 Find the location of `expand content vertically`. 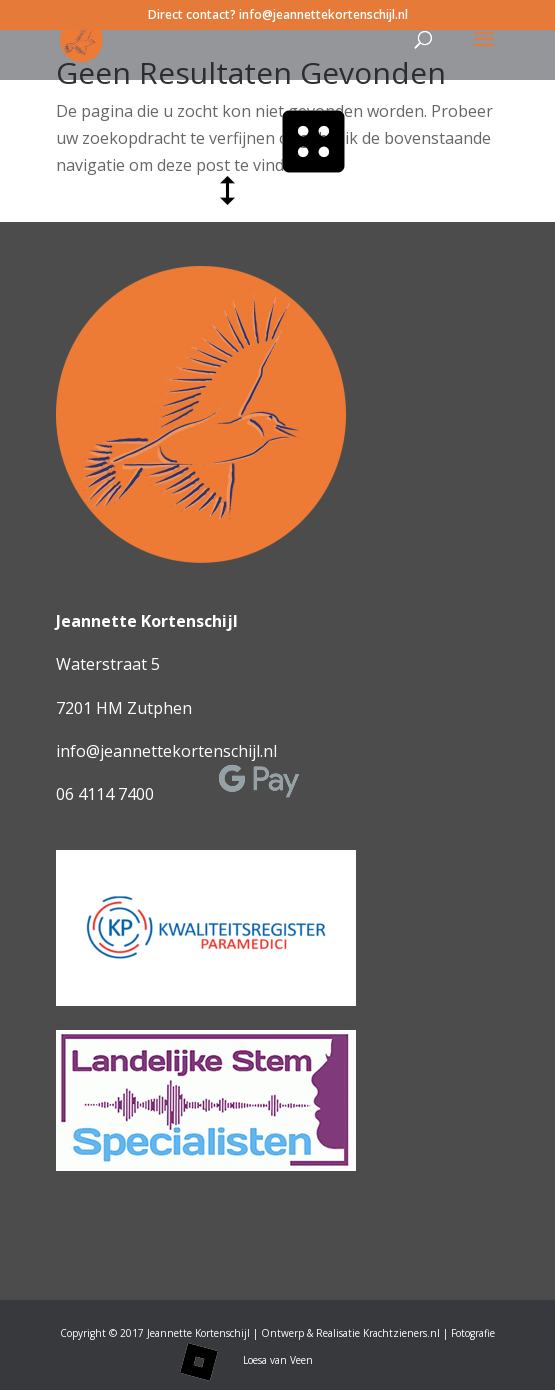

expand content vertically is located at coordinates (227, 190).